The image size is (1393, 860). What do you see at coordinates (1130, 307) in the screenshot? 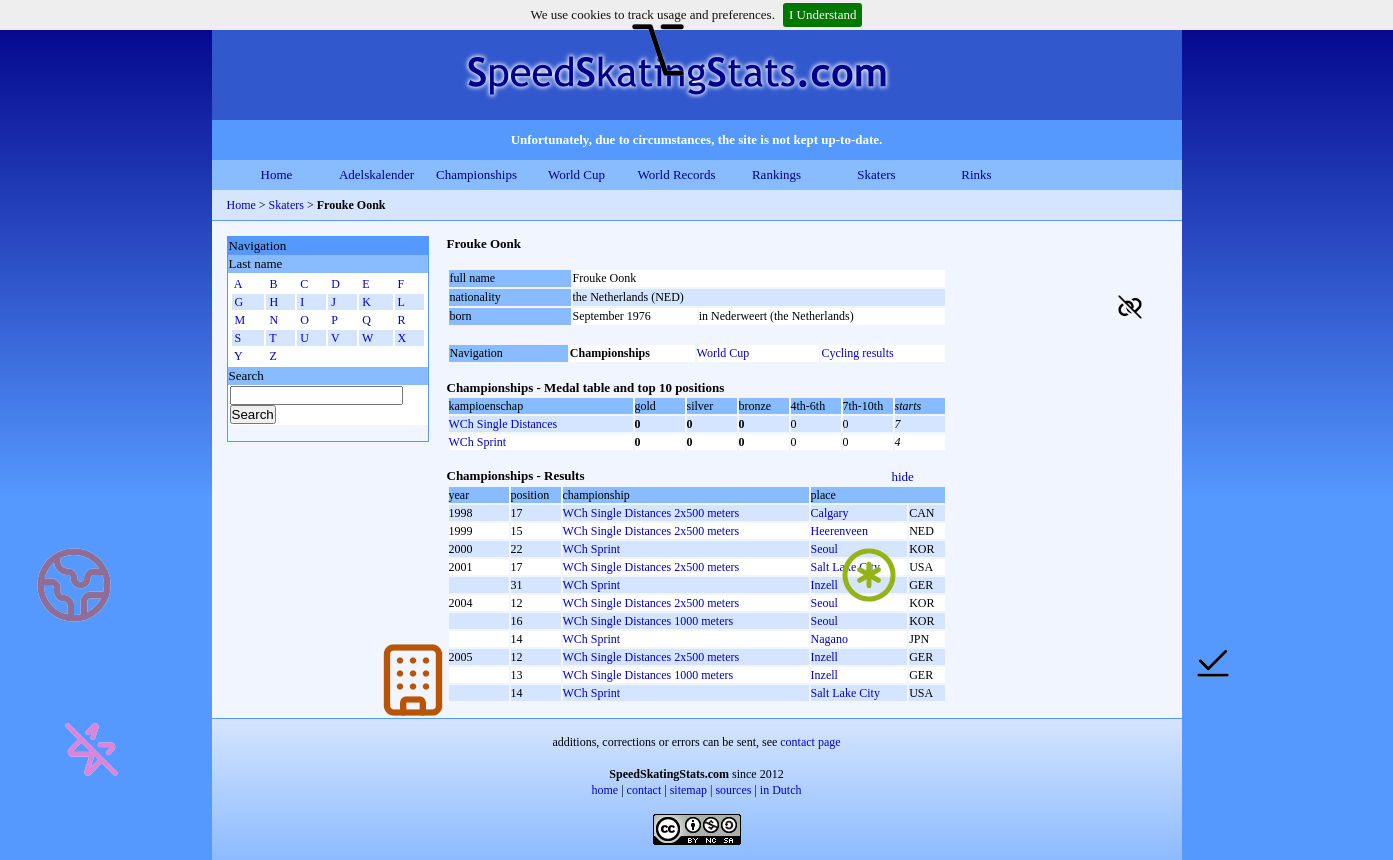
I see `indicates a broken or invalid link` at bounding box center [1130, 307].